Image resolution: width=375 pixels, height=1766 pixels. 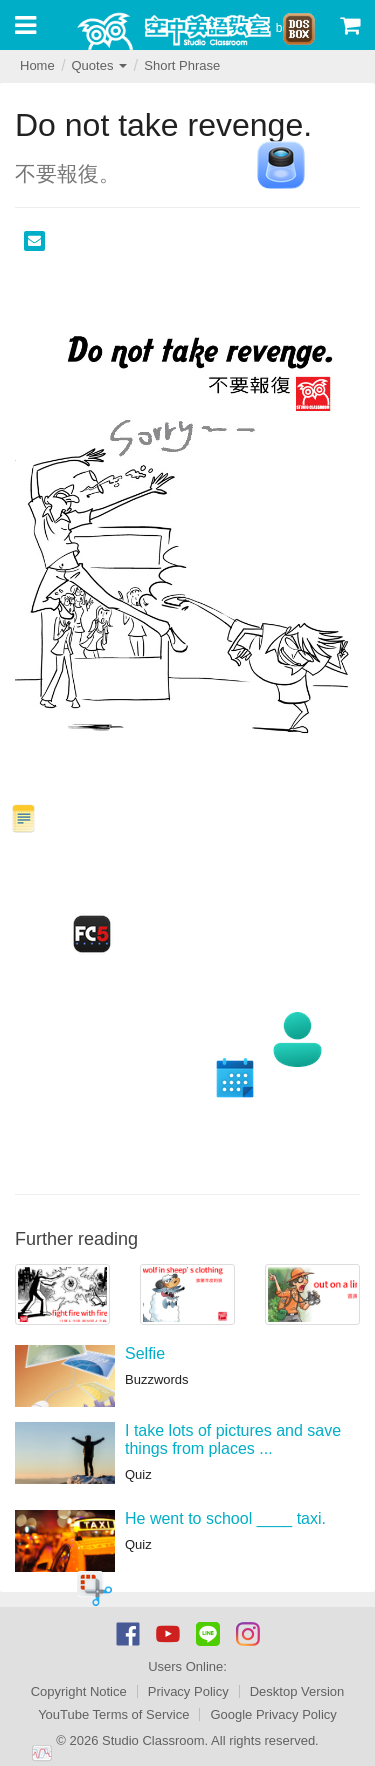 What do you see at coordinates (297, 1039) in the screenshot?
I see `view user profile` at bounding box center [297, 1039].